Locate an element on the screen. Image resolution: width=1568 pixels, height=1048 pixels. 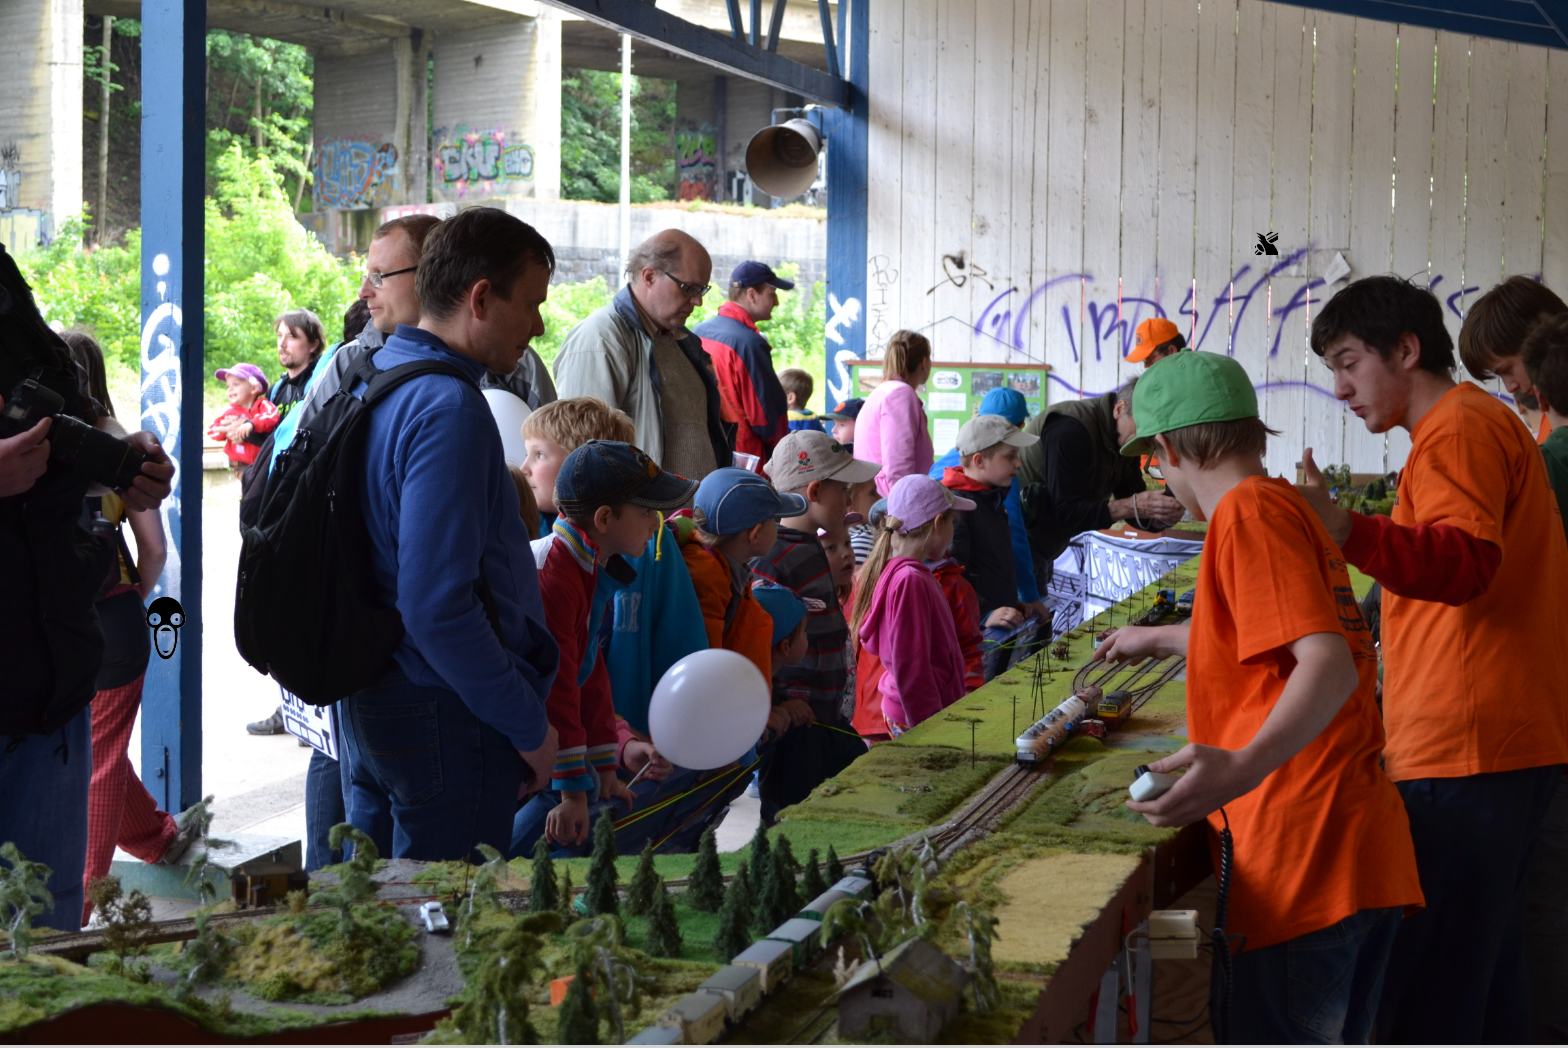
indicates a horror or terror game genre is located at coordinates (166, 628).